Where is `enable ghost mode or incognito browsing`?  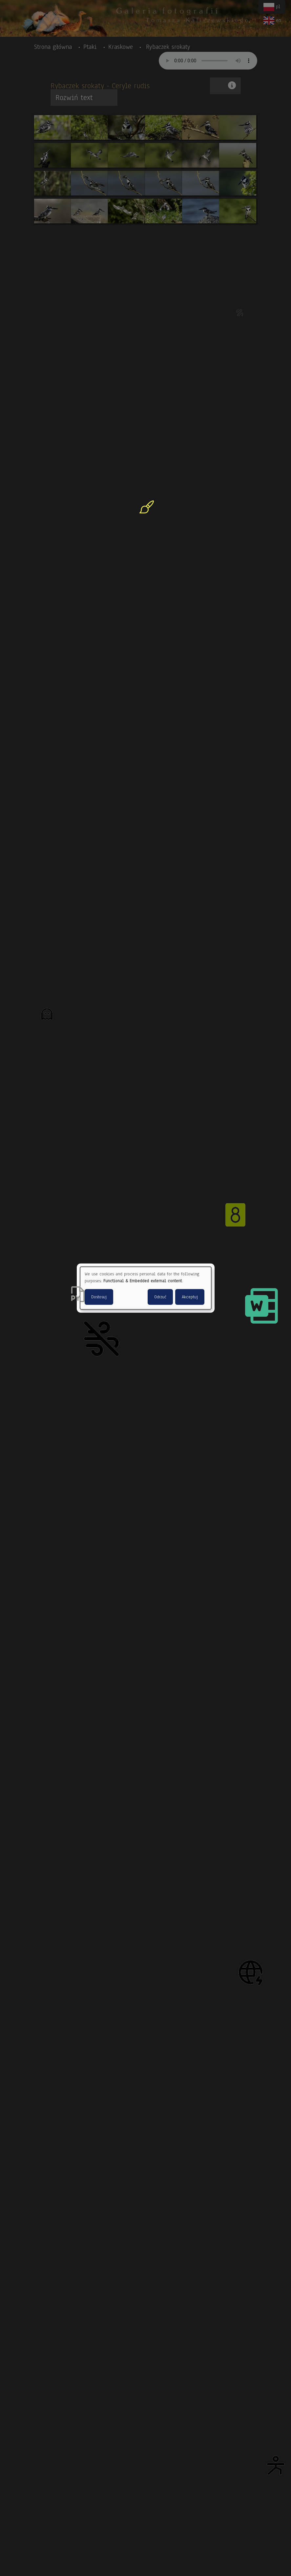 enable ghost mode or incognito browsing is located at coordinates (47, 1014).